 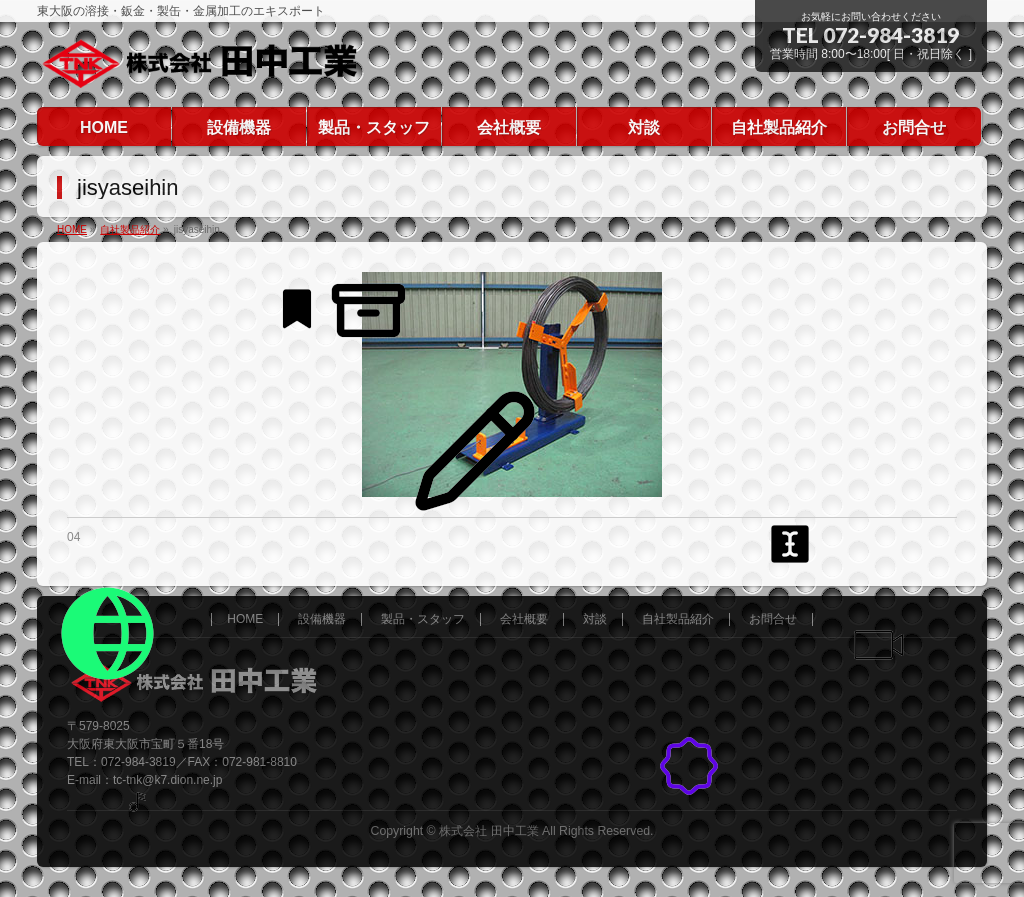 I want to click on archive item or conversation, so click(x=368, y=310).